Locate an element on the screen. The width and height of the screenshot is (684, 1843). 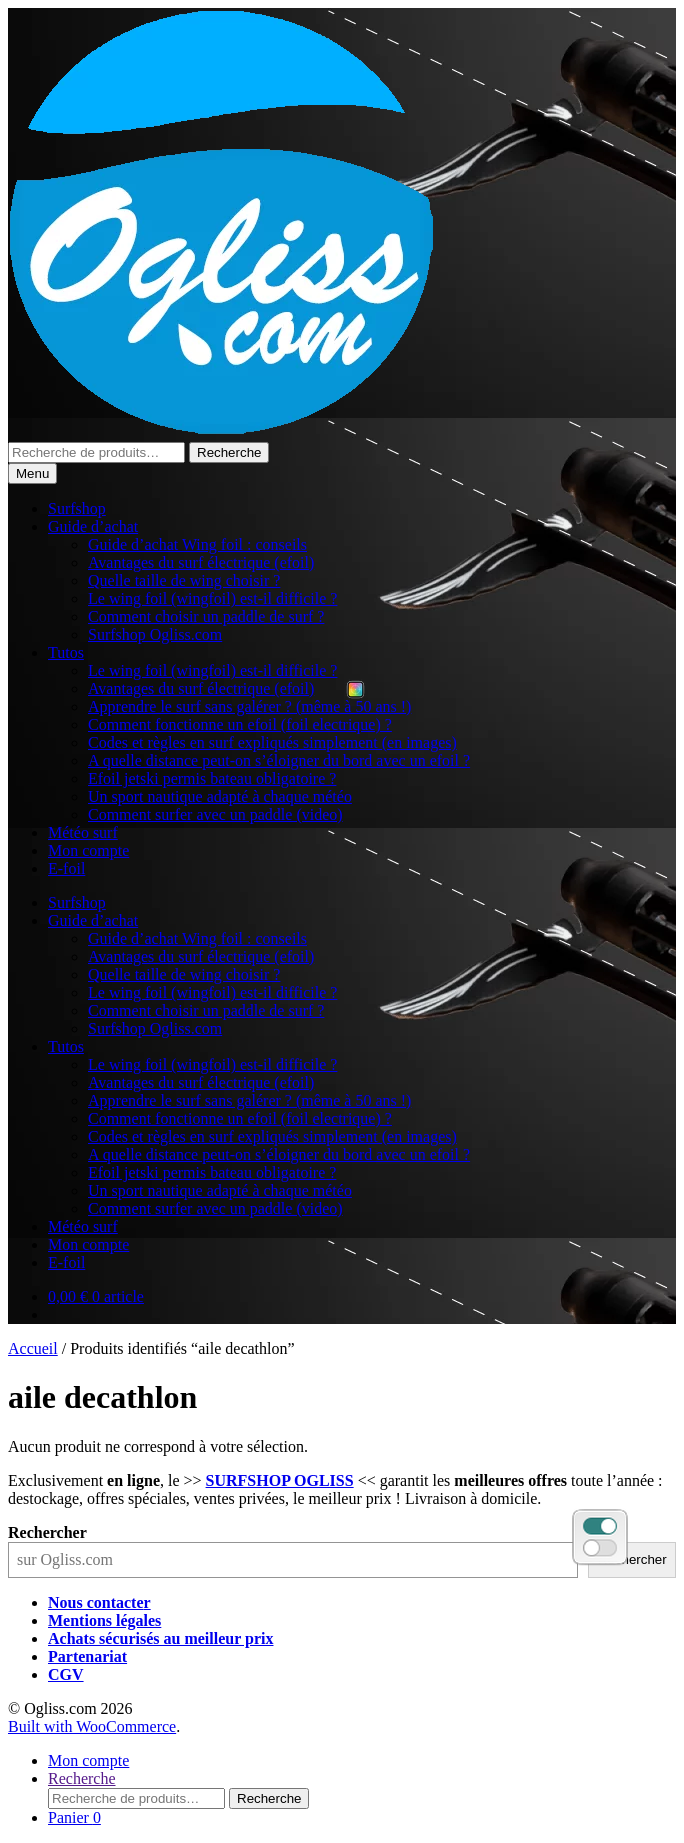
open gnome tweaks settings is located at coordinates (600, 1537).